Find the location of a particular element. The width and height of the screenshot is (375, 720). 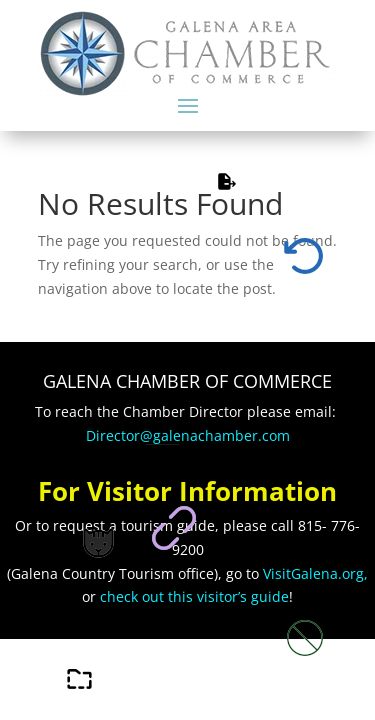

indicates a prohibited or blocked action is located at coordinates (305, 638).